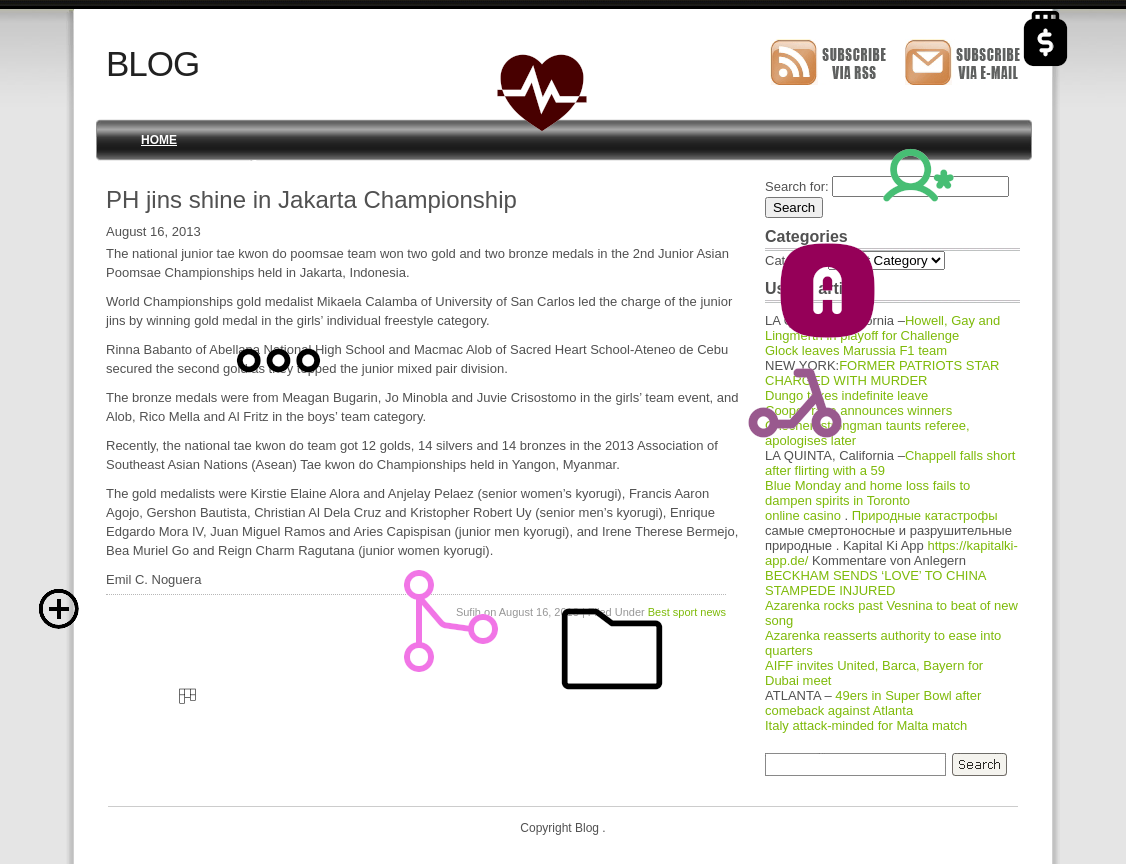 The image size is (1126, 864). I want to click on merge branches in version control, so click(443, 621).